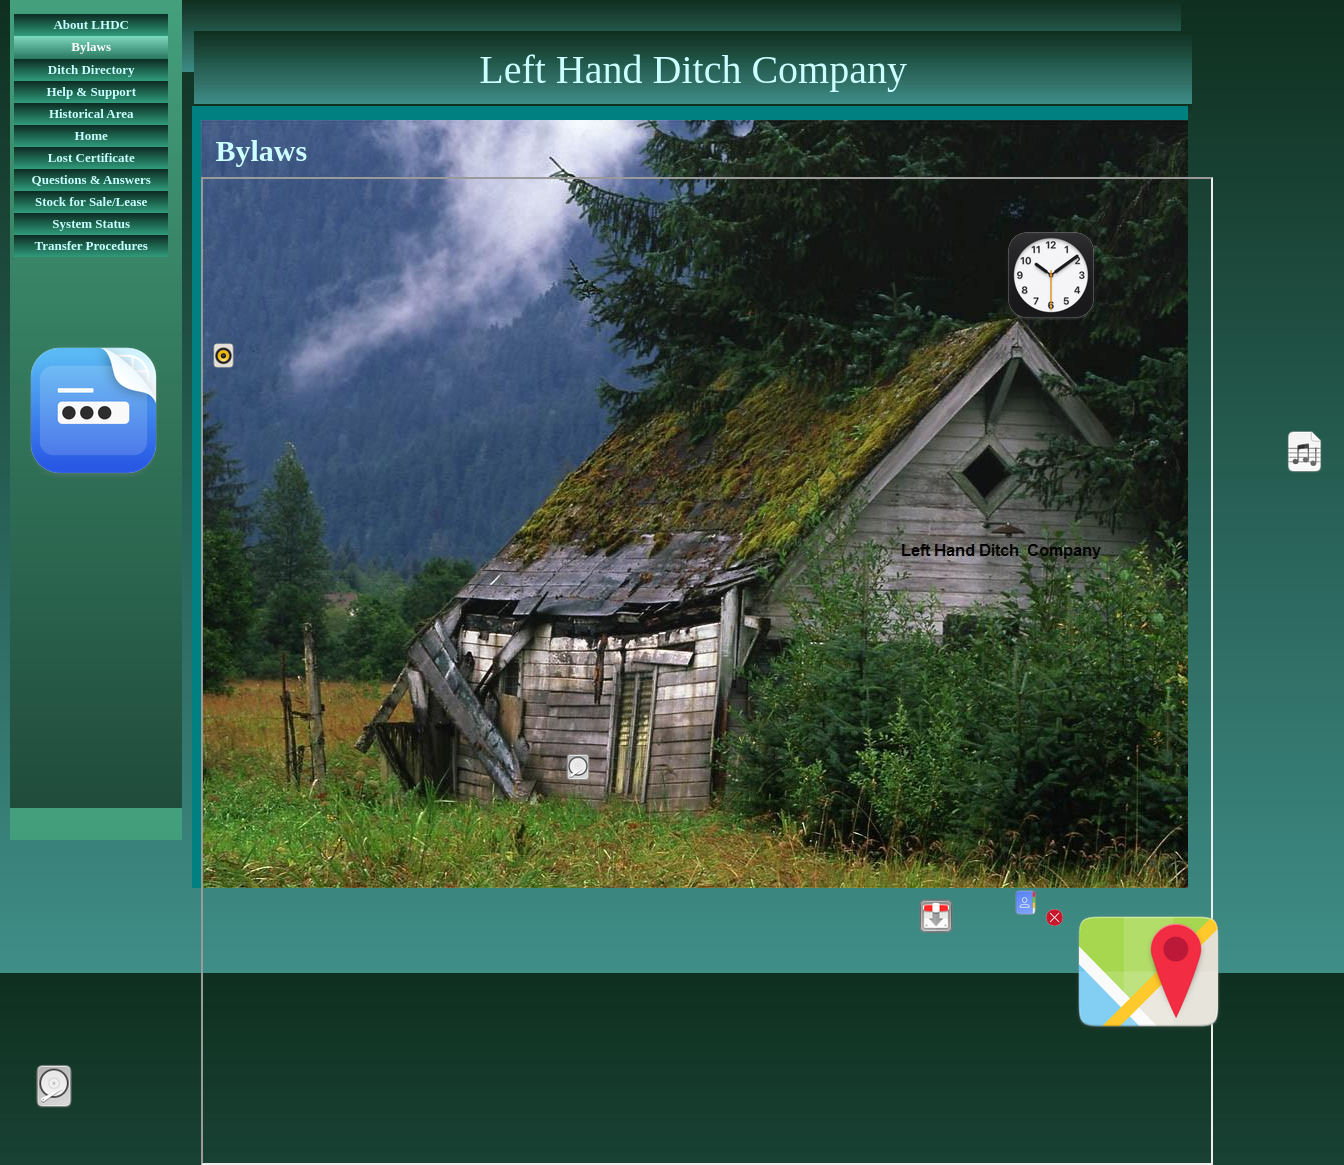  What do you see at coordinates (1051, 275) in the screenshot?
I see `open the clock app` at bounding box center [1051, 275].